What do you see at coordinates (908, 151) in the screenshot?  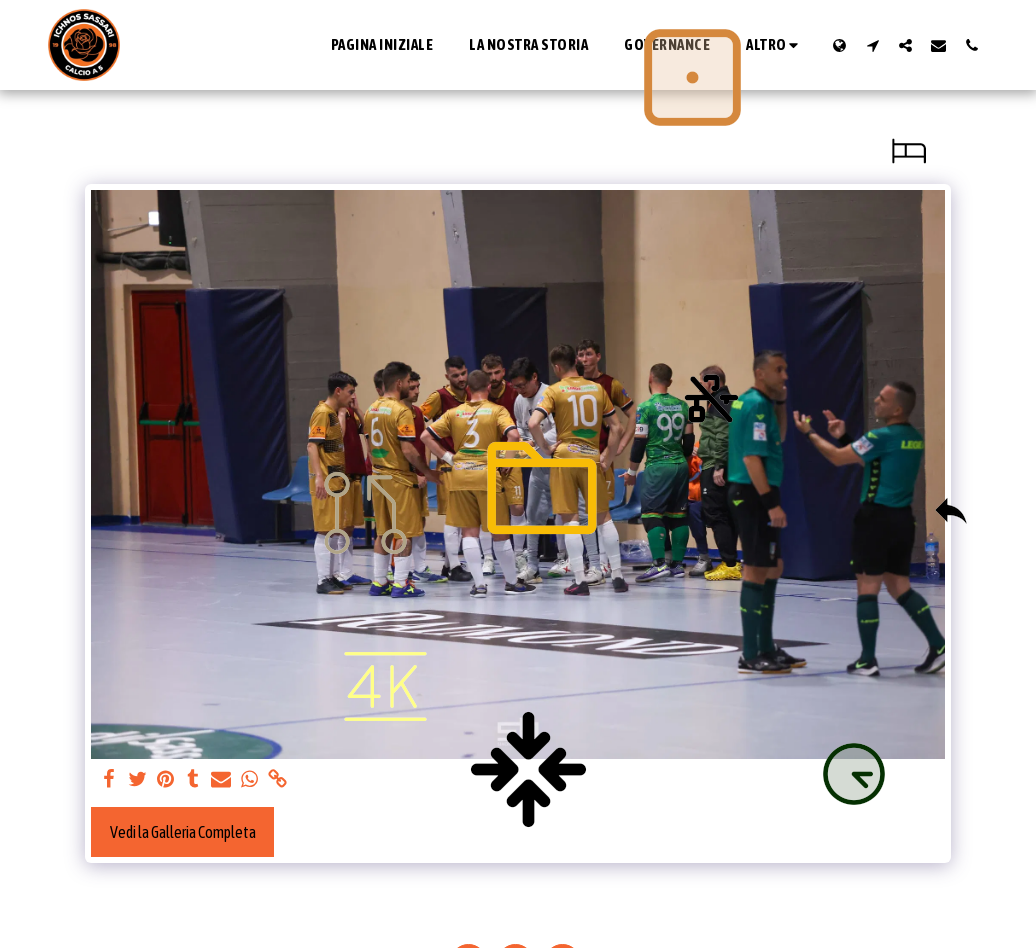 I see `view accommodation or hotel options` at bounding box center [908, 151].